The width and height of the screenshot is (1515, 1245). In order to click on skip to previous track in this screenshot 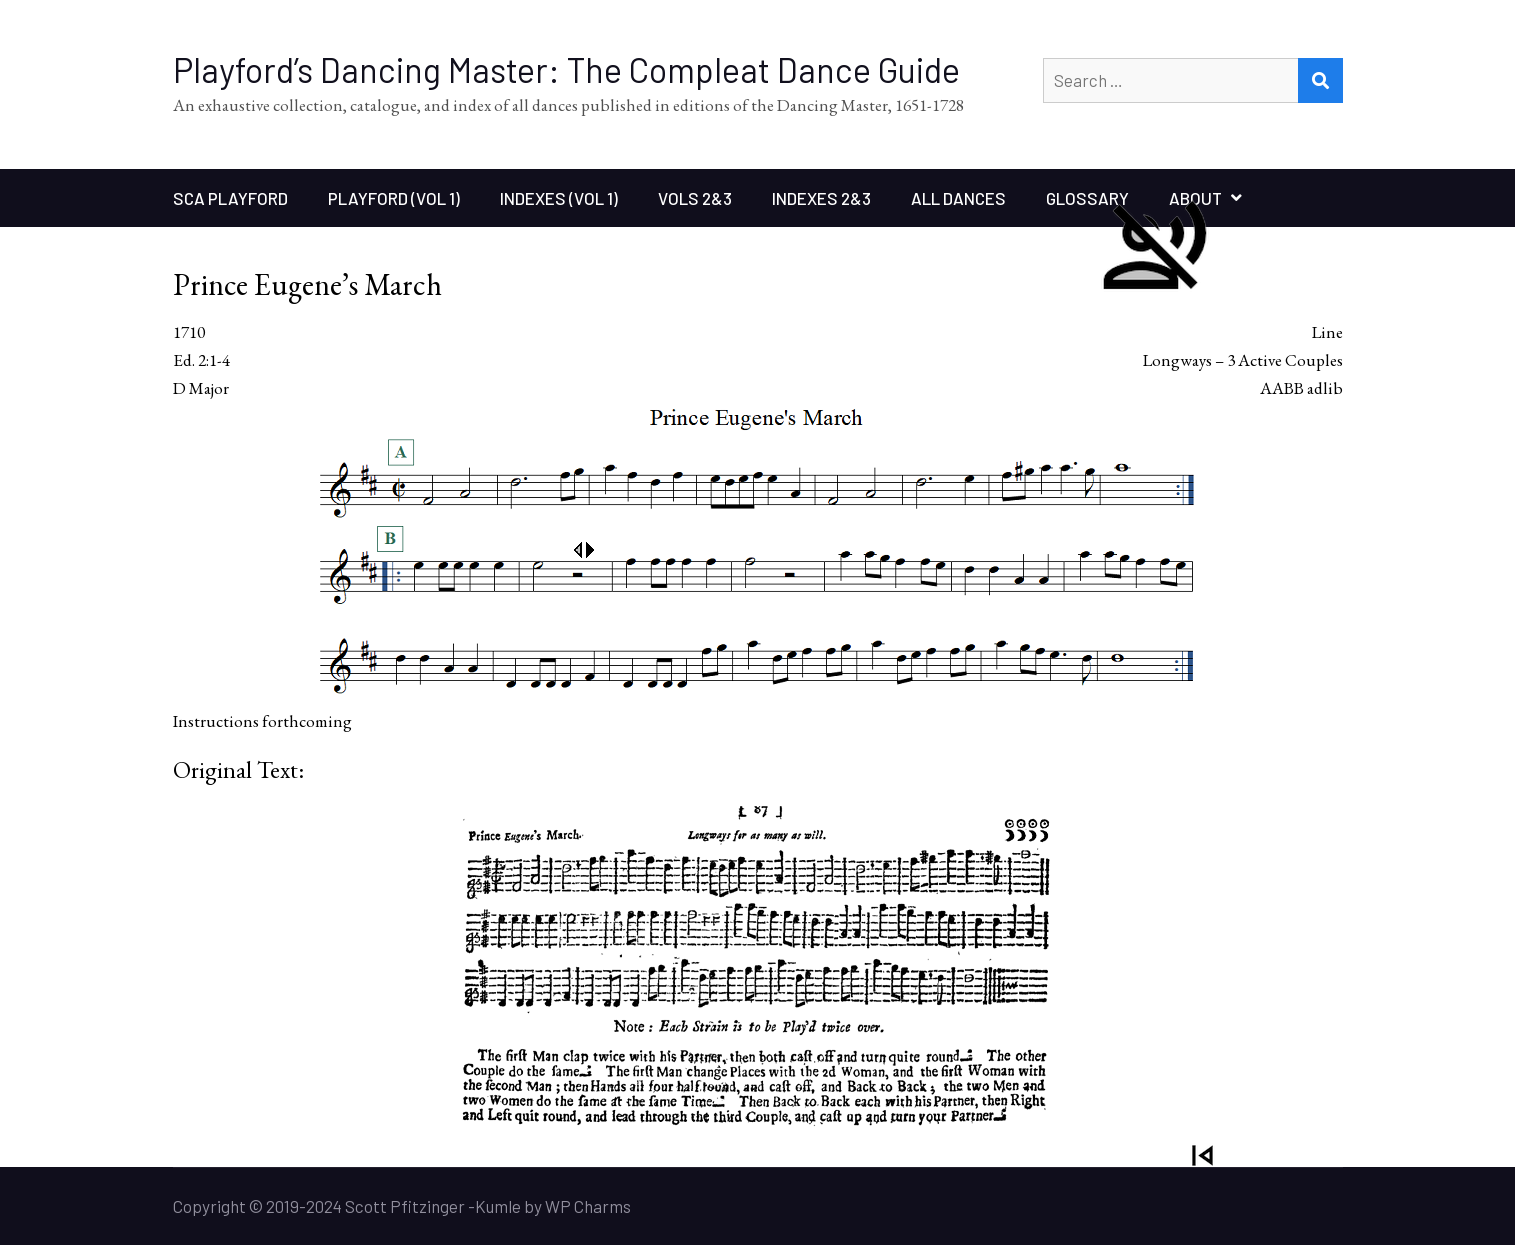, I will do `click(1202, 1155)`.